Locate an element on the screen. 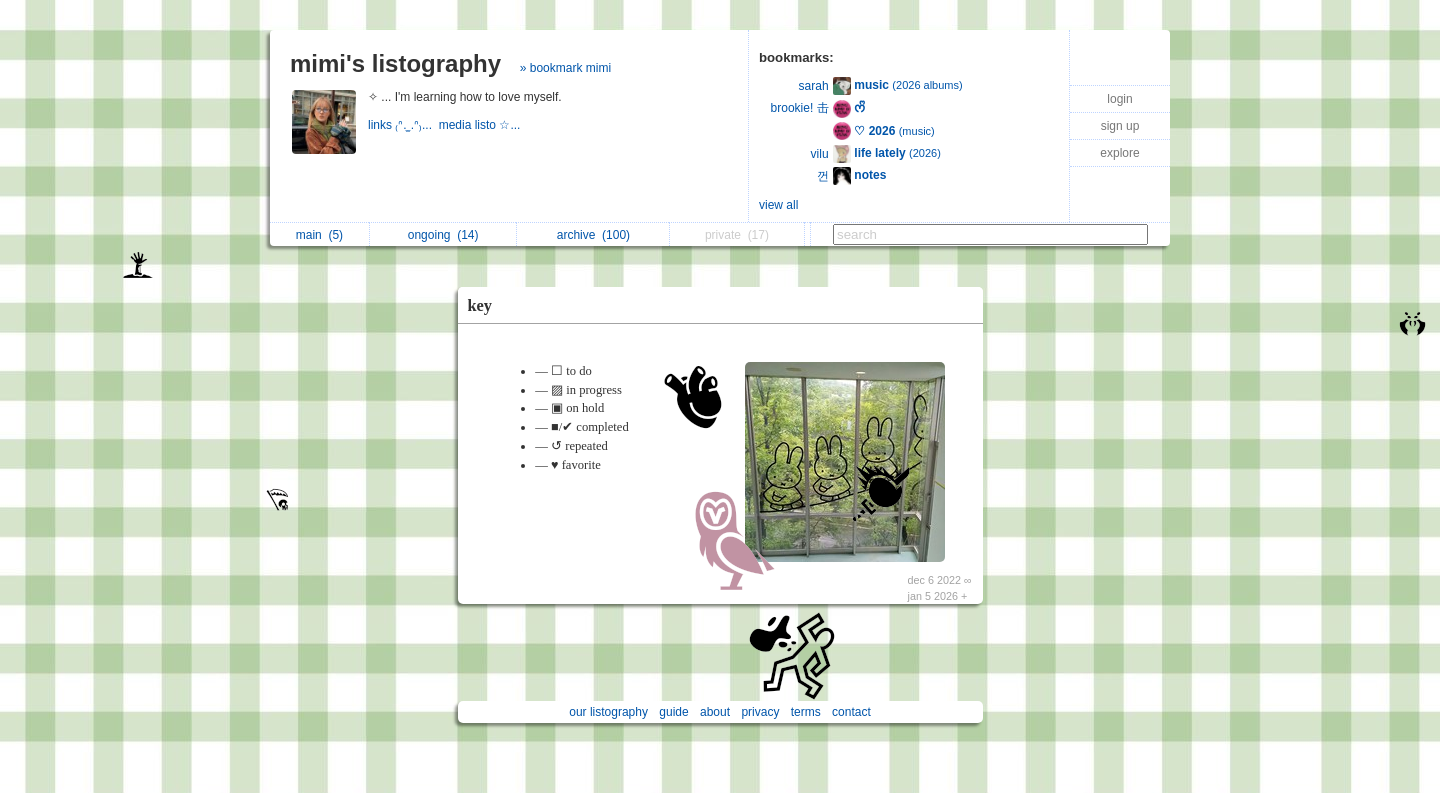 The height and width of the screenshot is (793, 1440). indicates a crime scene or murder mystery game element is located at coordinates (792, 656).